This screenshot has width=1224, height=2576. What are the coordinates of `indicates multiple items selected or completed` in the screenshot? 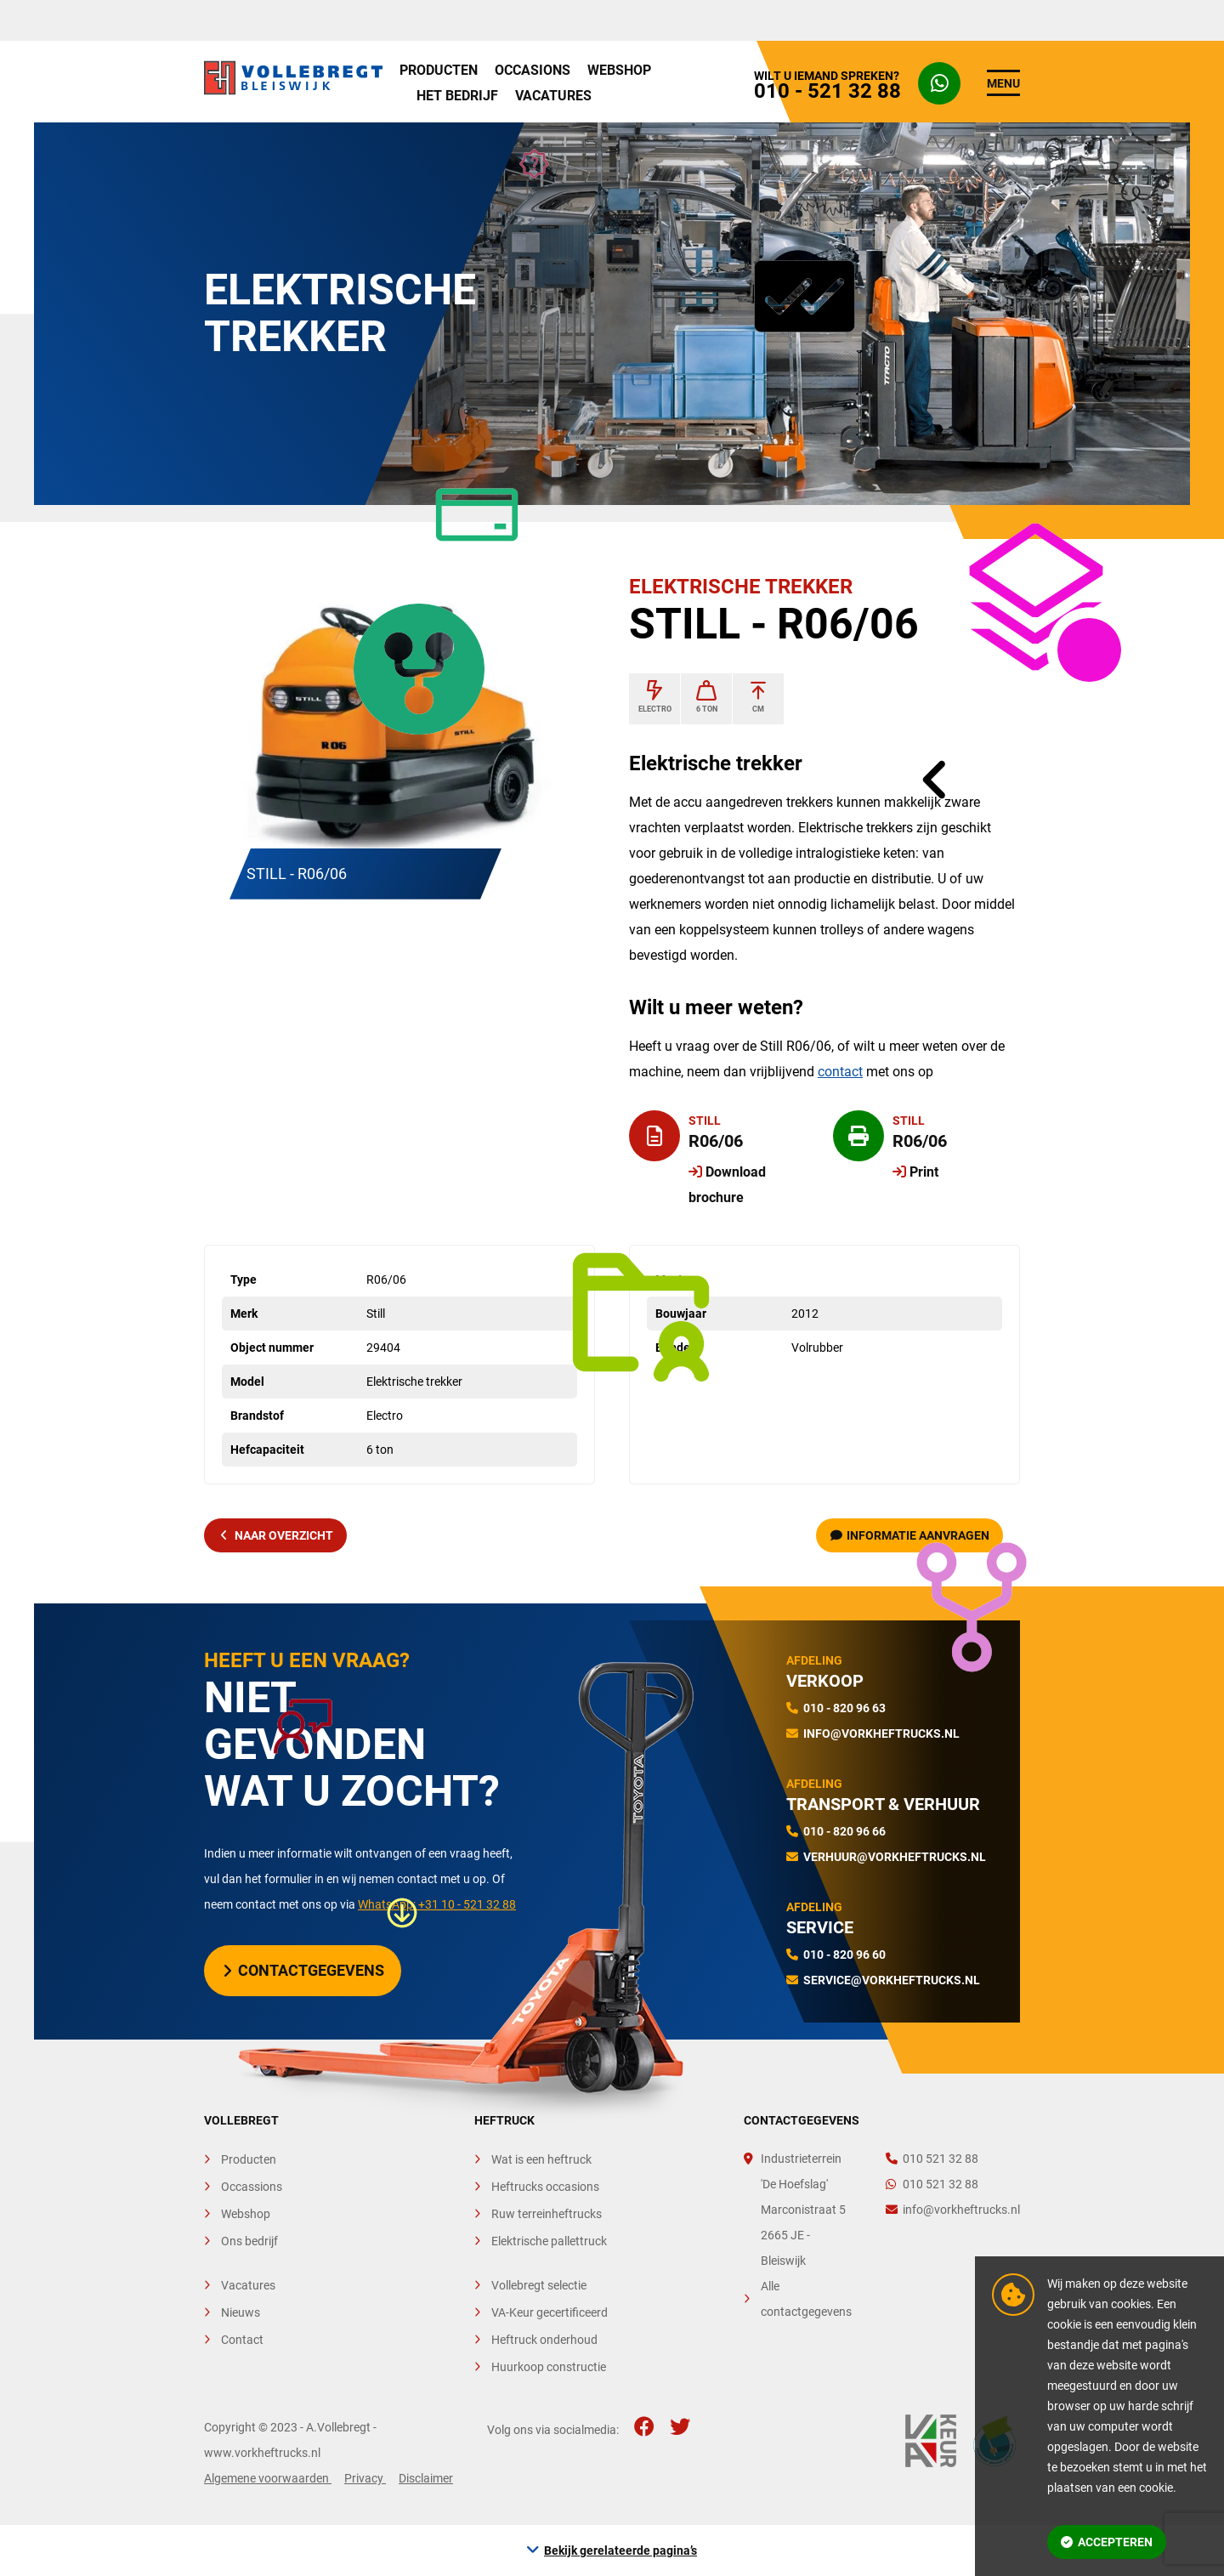 It's located at (804, 296).